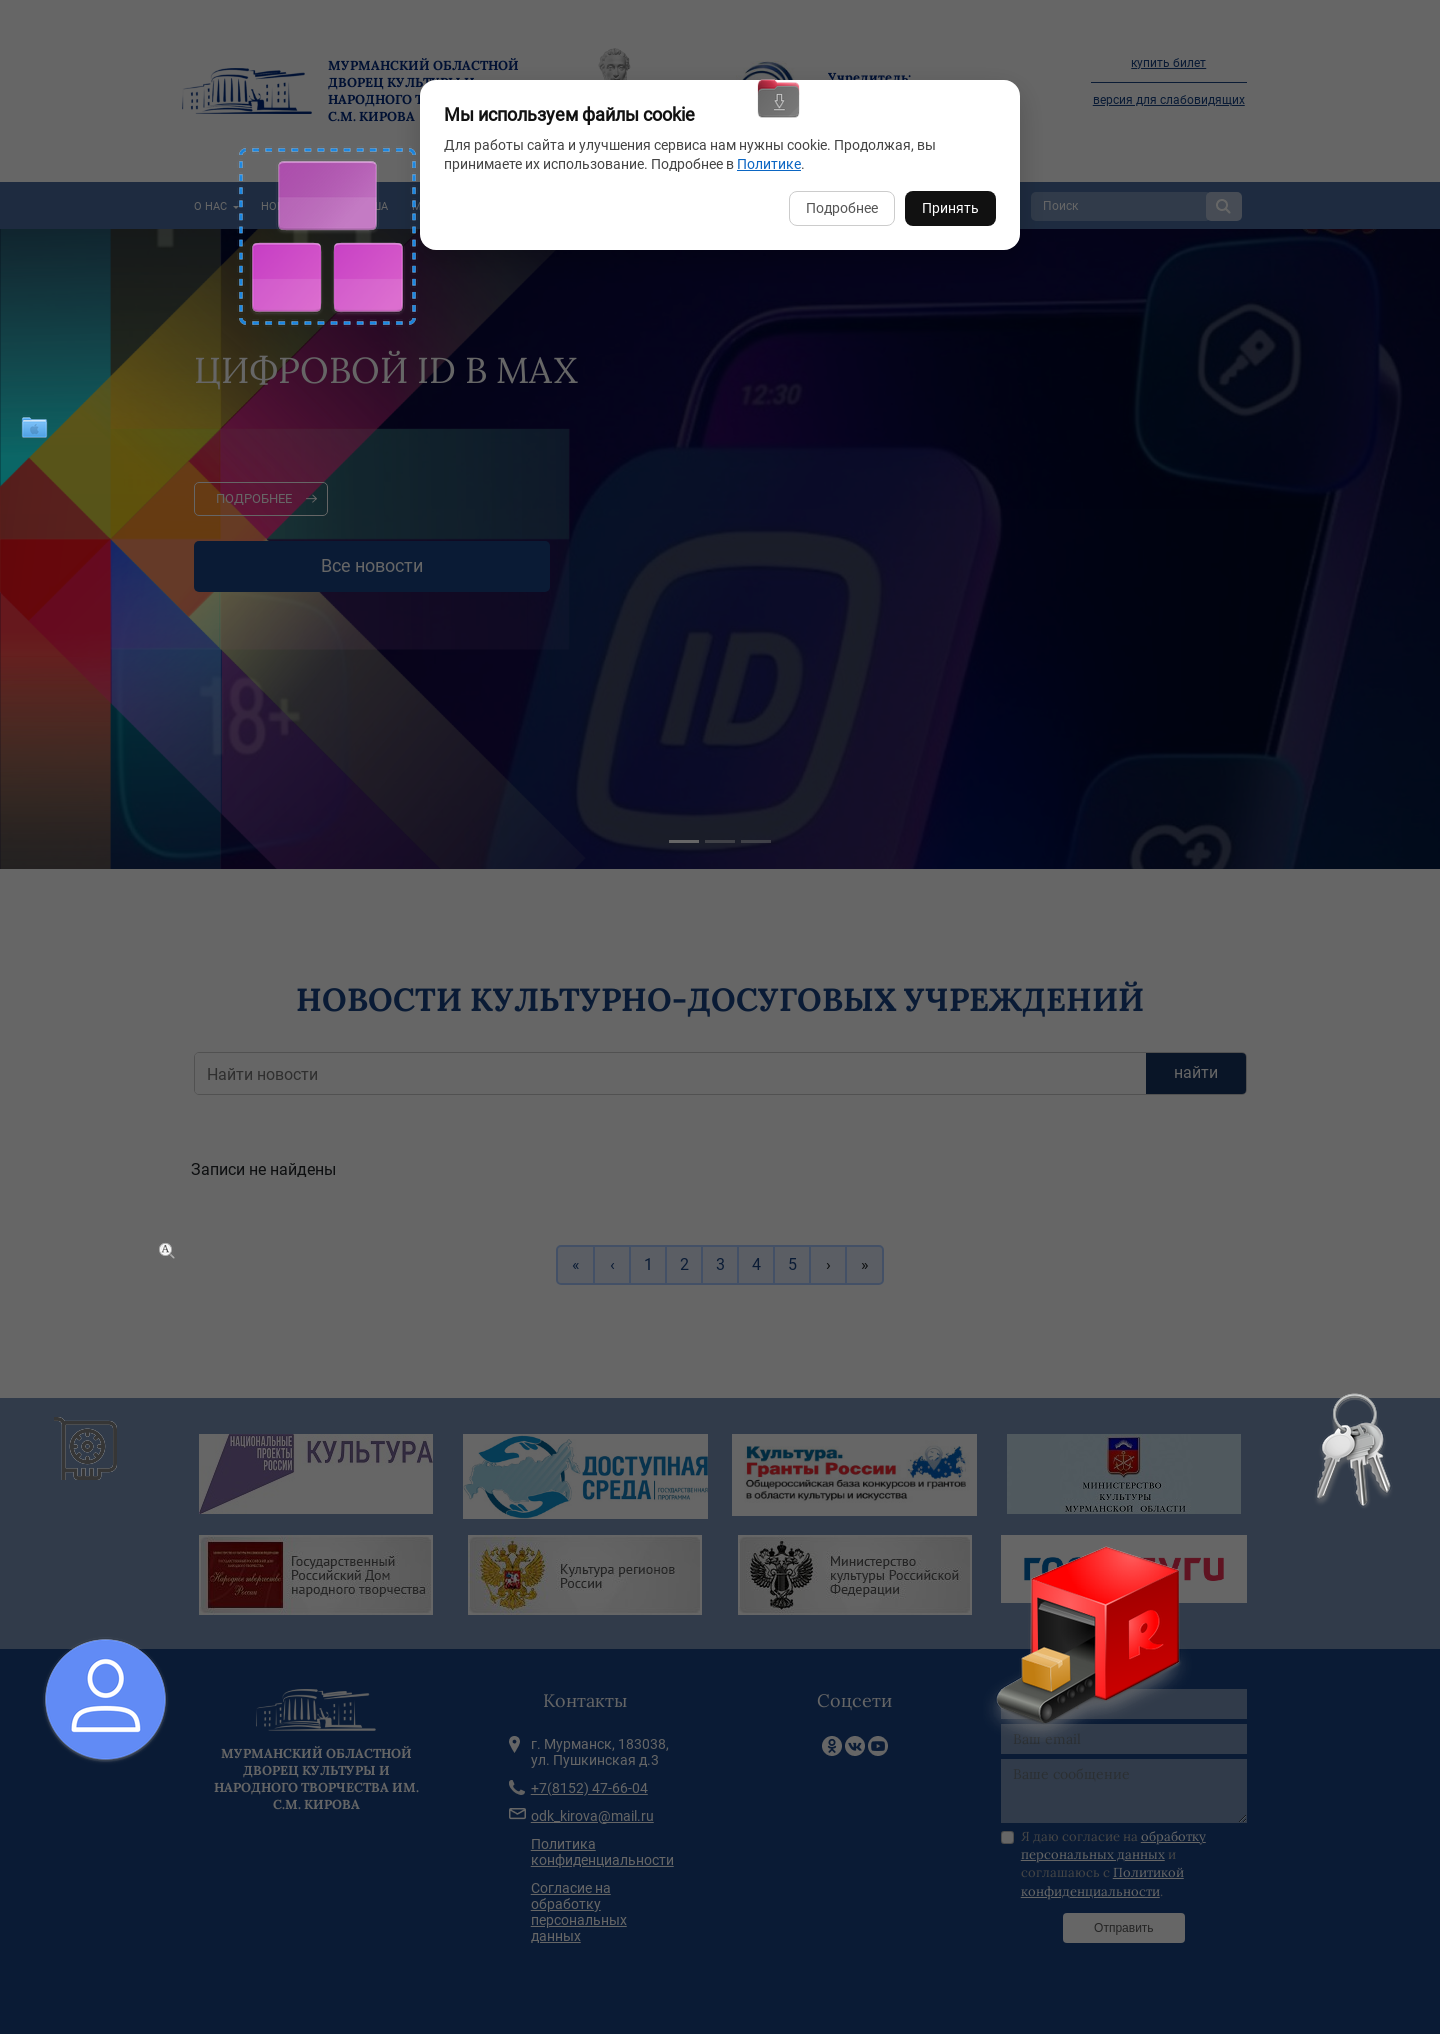 The image size is (1440, 2034). Describe the element at coordinates (166, 1250) in the screenshot. I see `search within a project` at that location.